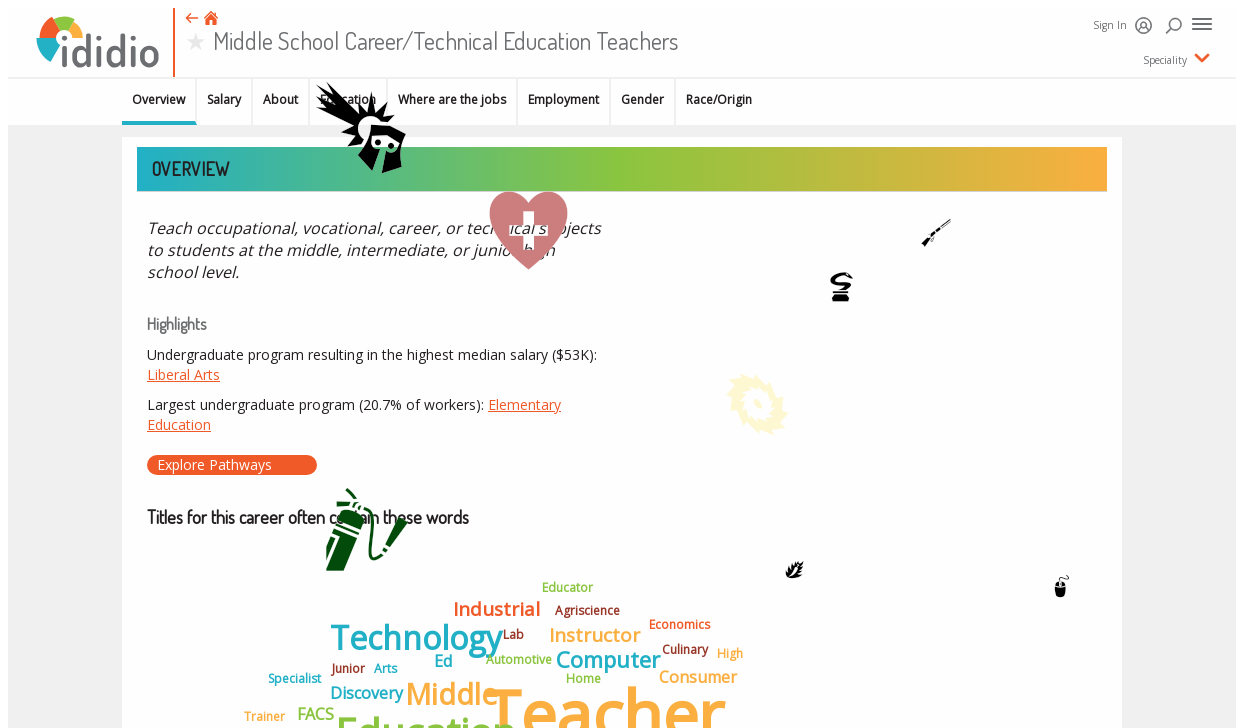  What do you see at coordinates (757, 404) in the screenshot?
I see `craft or upgrade saw-type weapons` at bounding box center [757, 404].